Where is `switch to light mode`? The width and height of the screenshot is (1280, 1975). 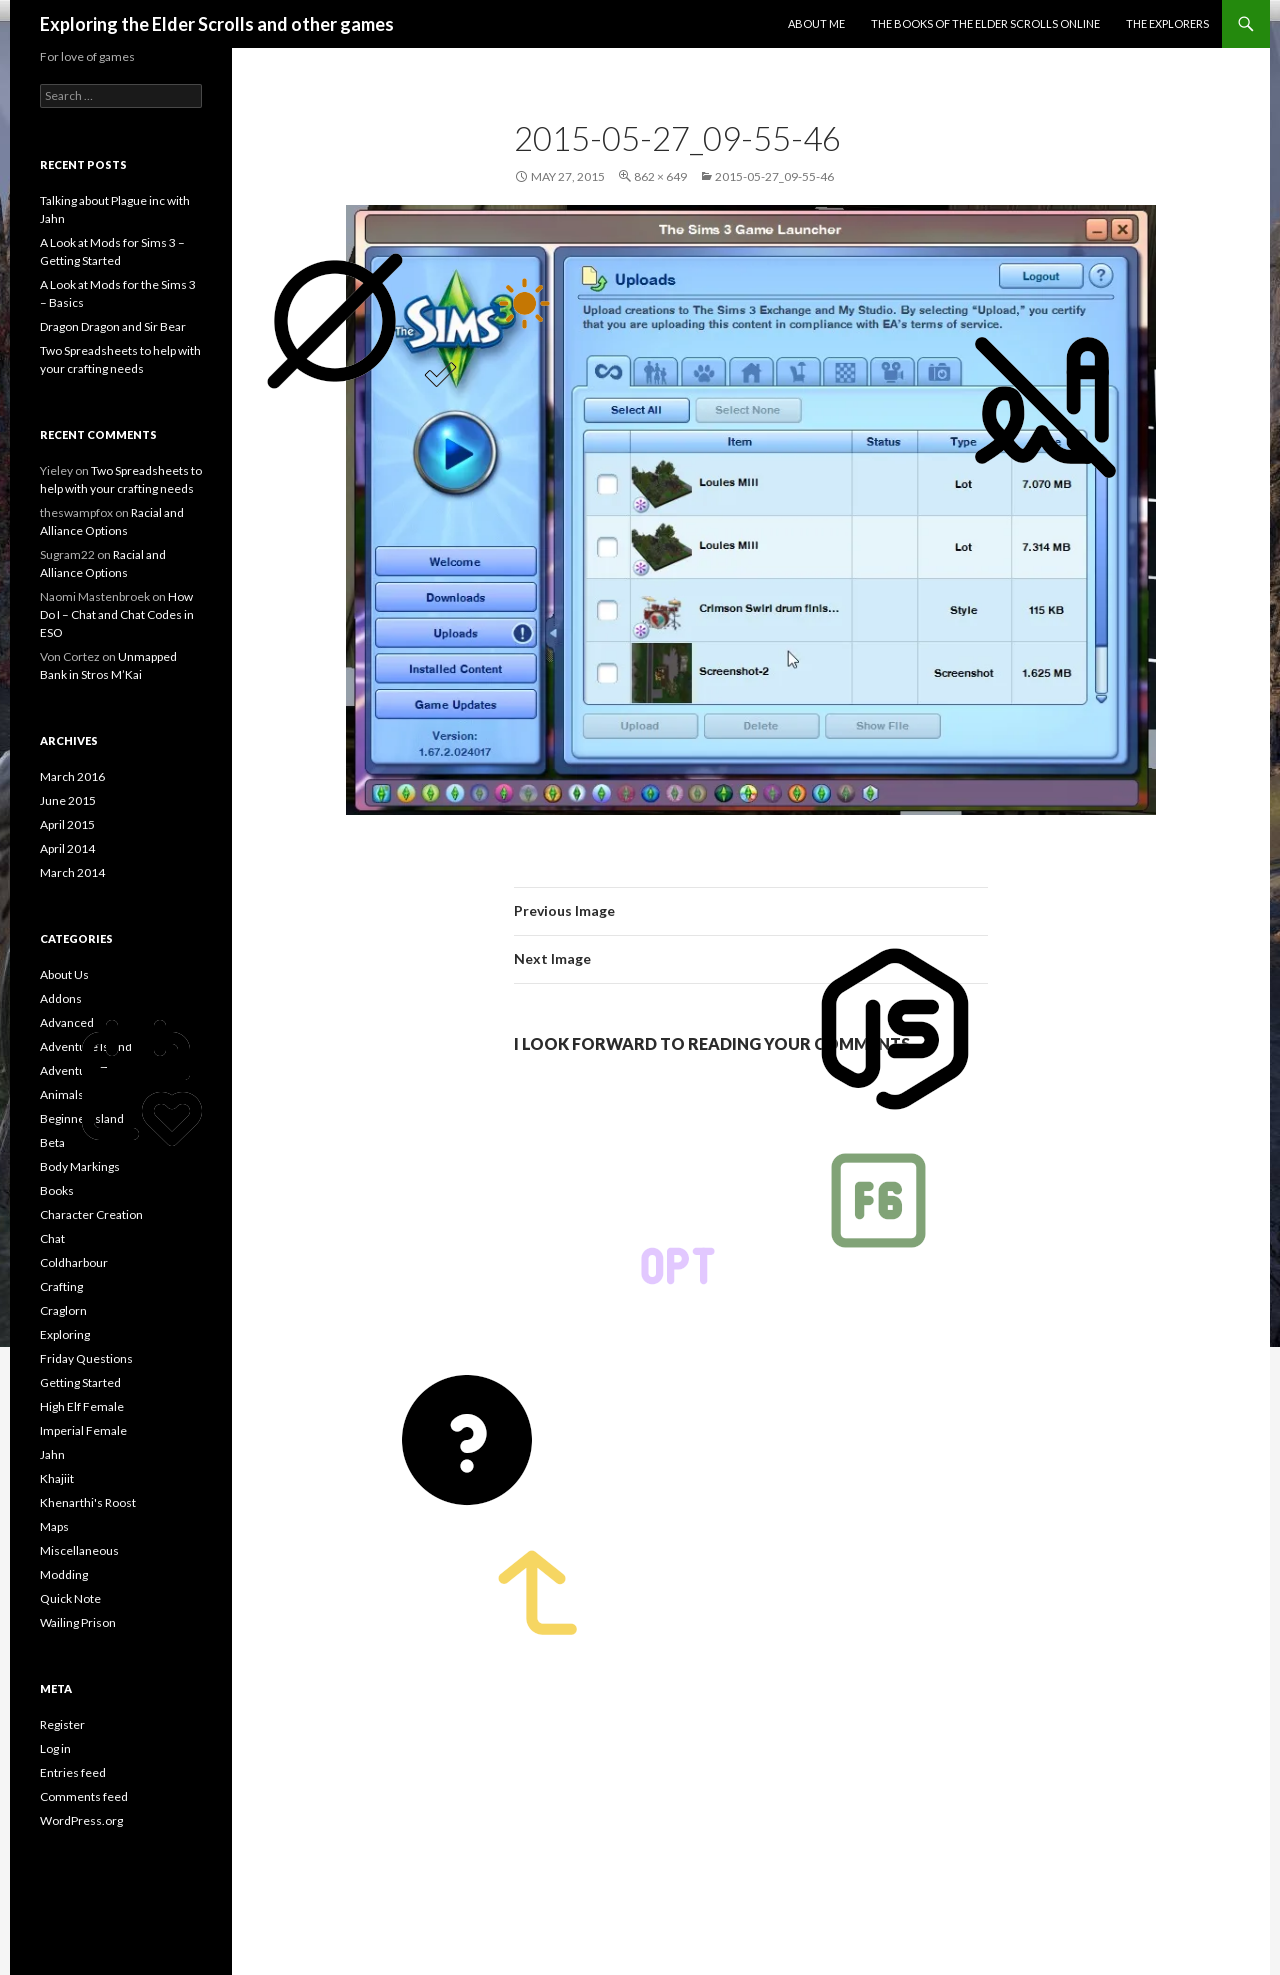
switch to light mode is located at coordinates (524, 303).